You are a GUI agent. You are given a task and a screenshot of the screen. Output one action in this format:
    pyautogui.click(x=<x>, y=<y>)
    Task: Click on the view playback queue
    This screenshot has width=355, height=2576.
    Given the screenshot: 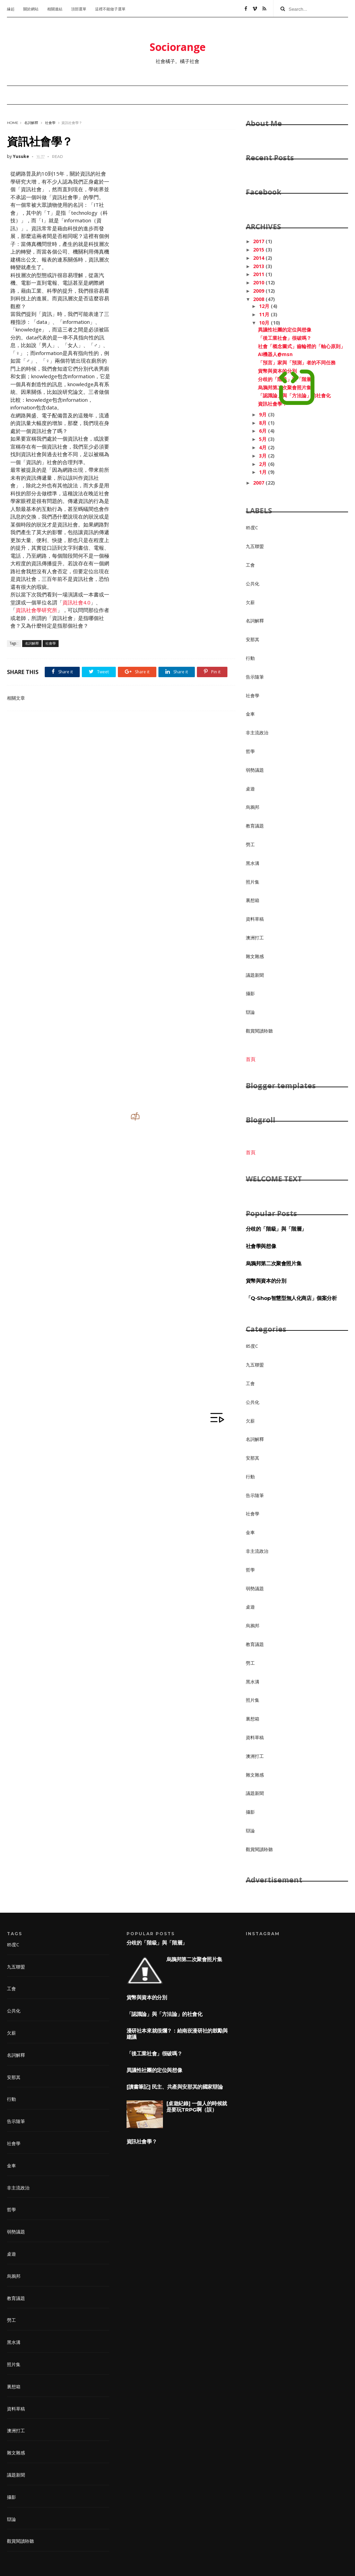 What is the action you would take?
    pyautogui.click(x=216, y=1417)
    